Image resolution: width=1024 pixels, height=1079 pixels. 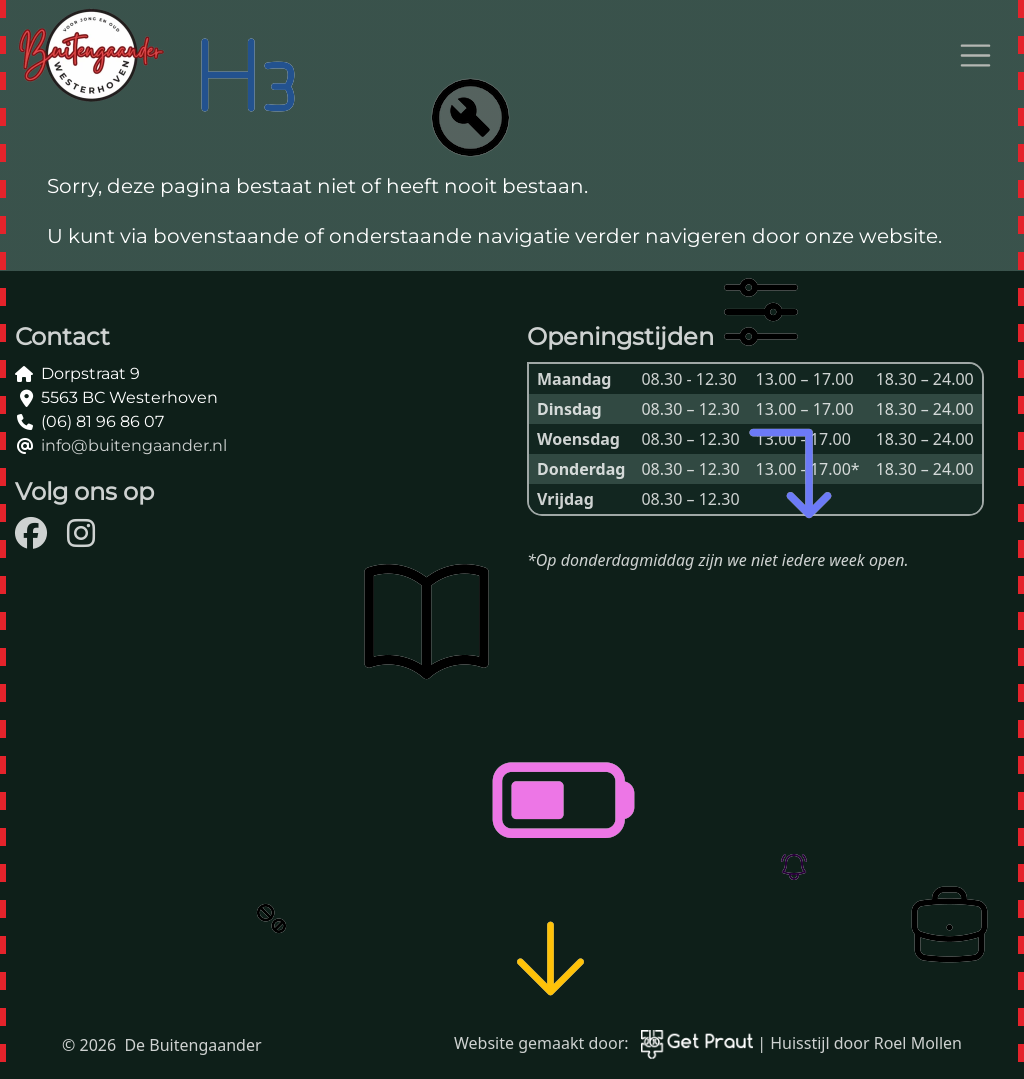 What do you see at coordinates (563, 795) in the screenshot?
I see `indicates battery at 50% charge` at bounding box center [563, 795].